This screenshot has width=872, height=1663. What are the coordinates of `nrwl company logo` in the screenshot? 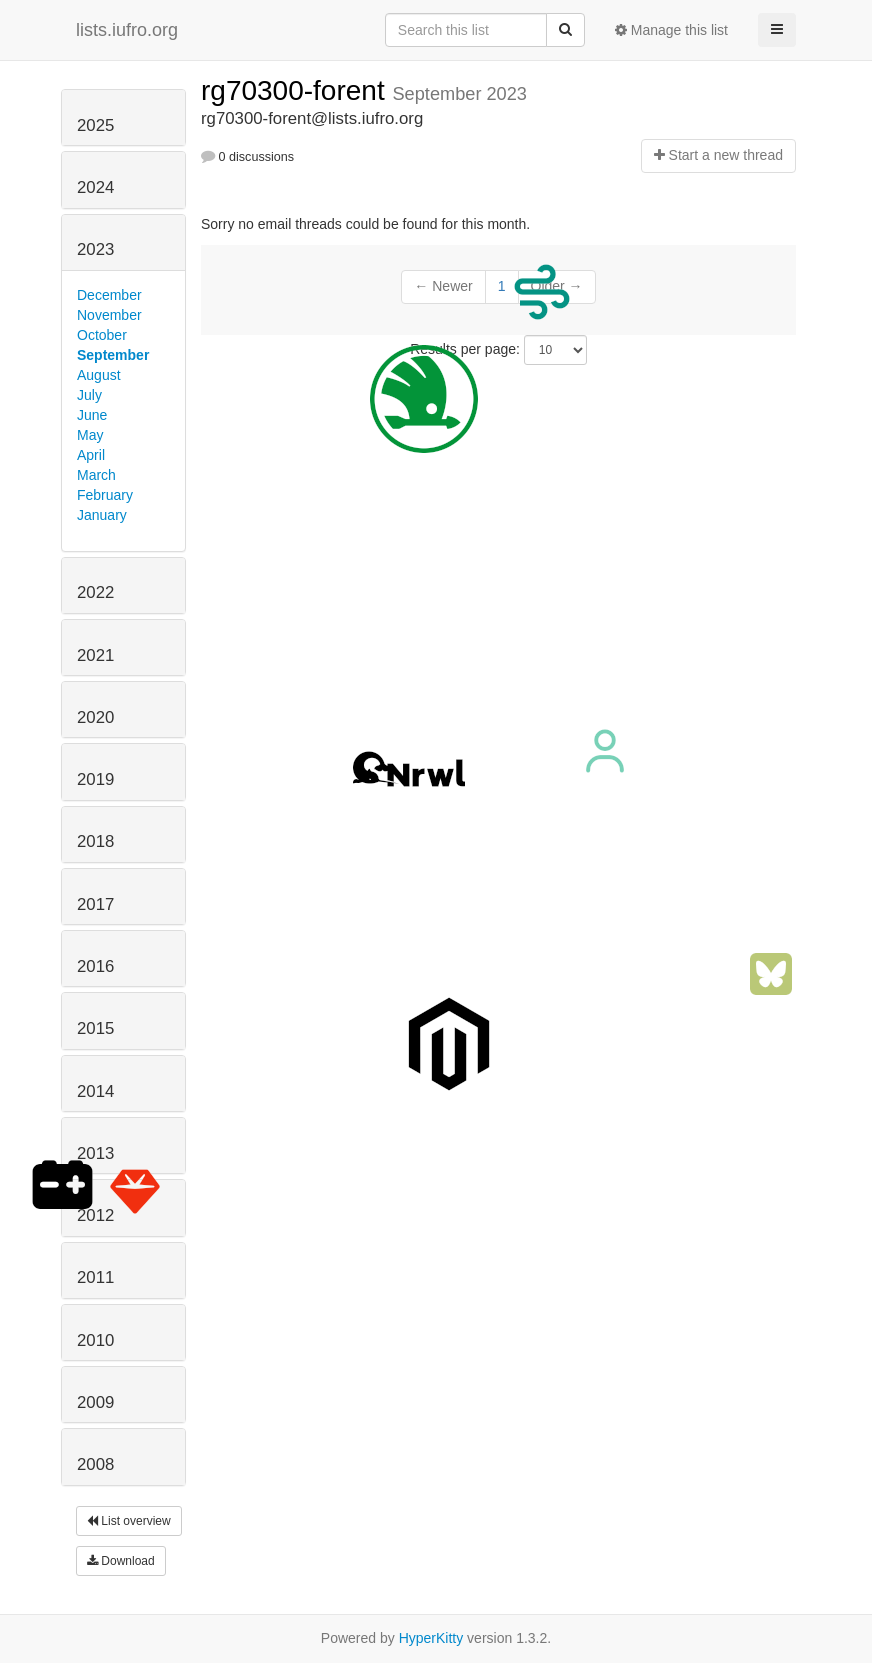 It's located at (409, 769).